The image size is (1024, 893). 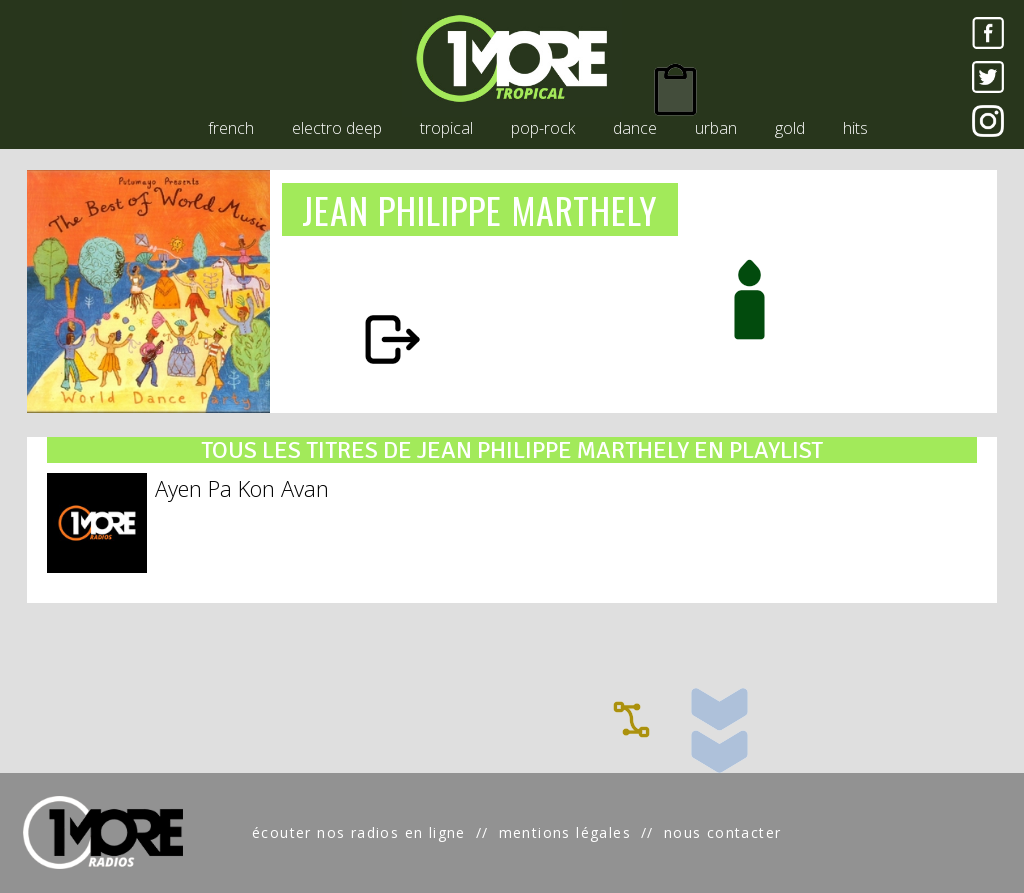 What do you see at coordinates (719, 730) in the screenshot?
I see `view your earned badges or achievements` at bounding box center [719, 730].